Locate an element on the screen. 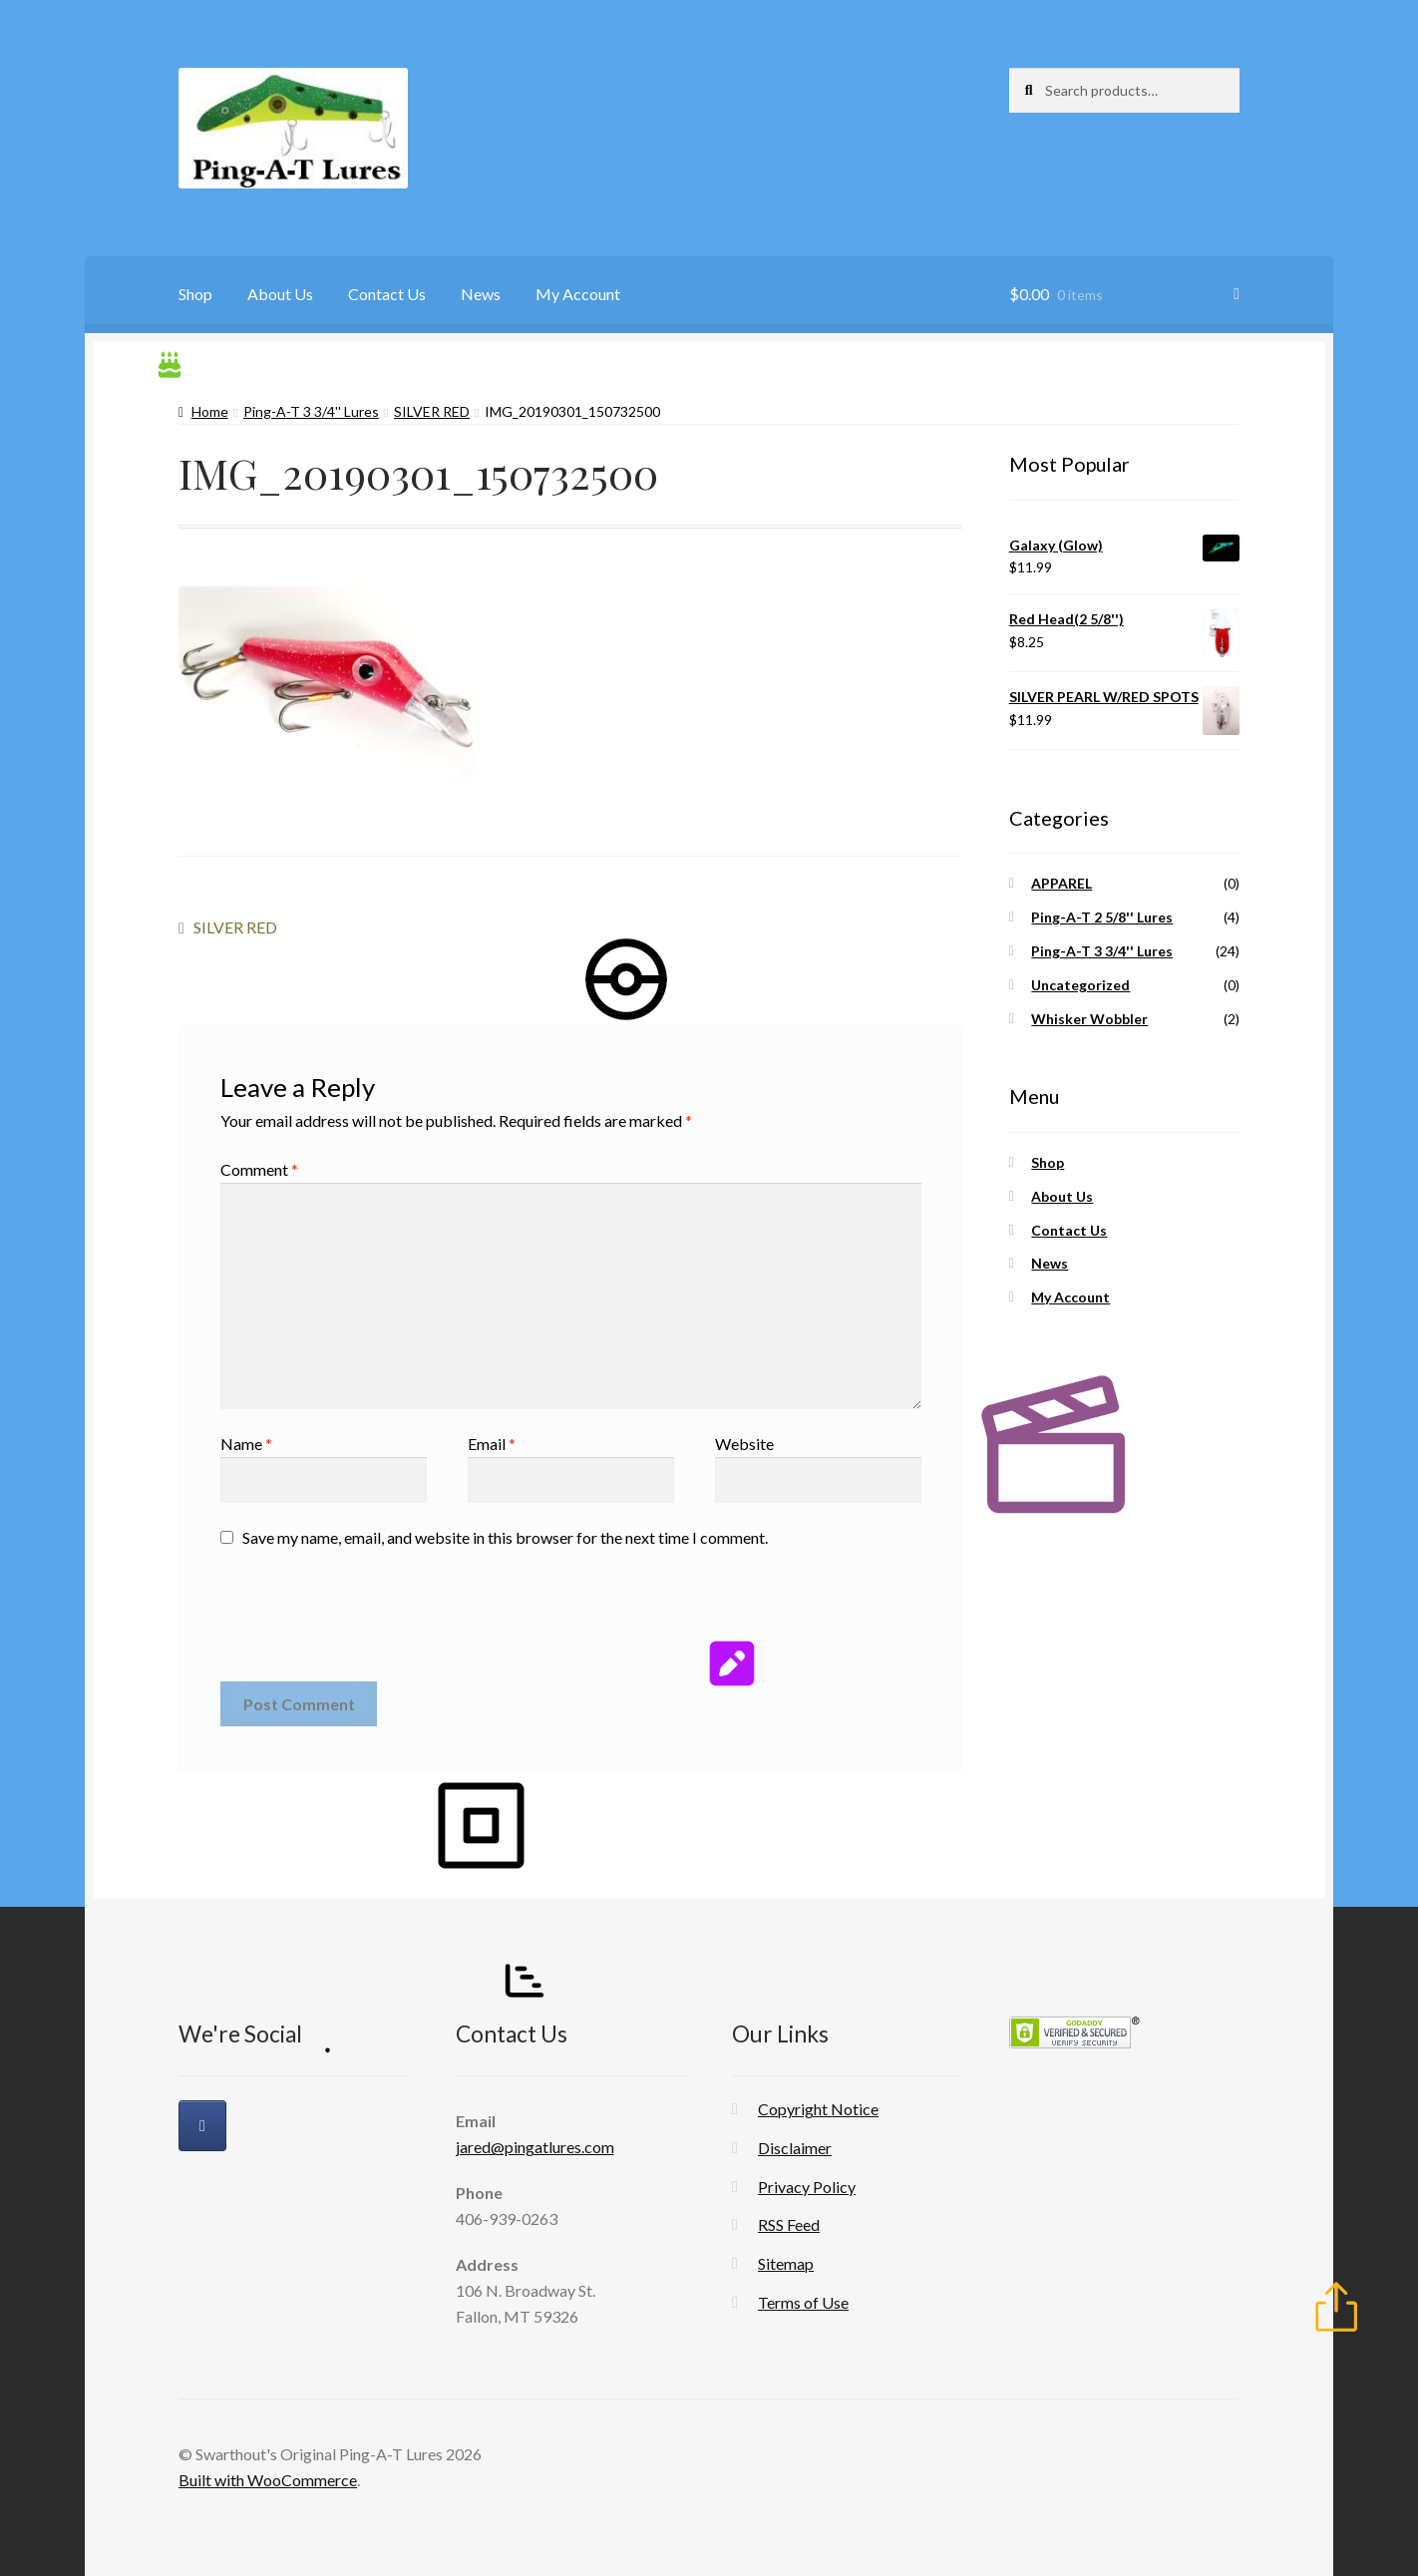 The image size is (1418, 2576). access pokémon collection or inventory is located at coordinates (626, 979).